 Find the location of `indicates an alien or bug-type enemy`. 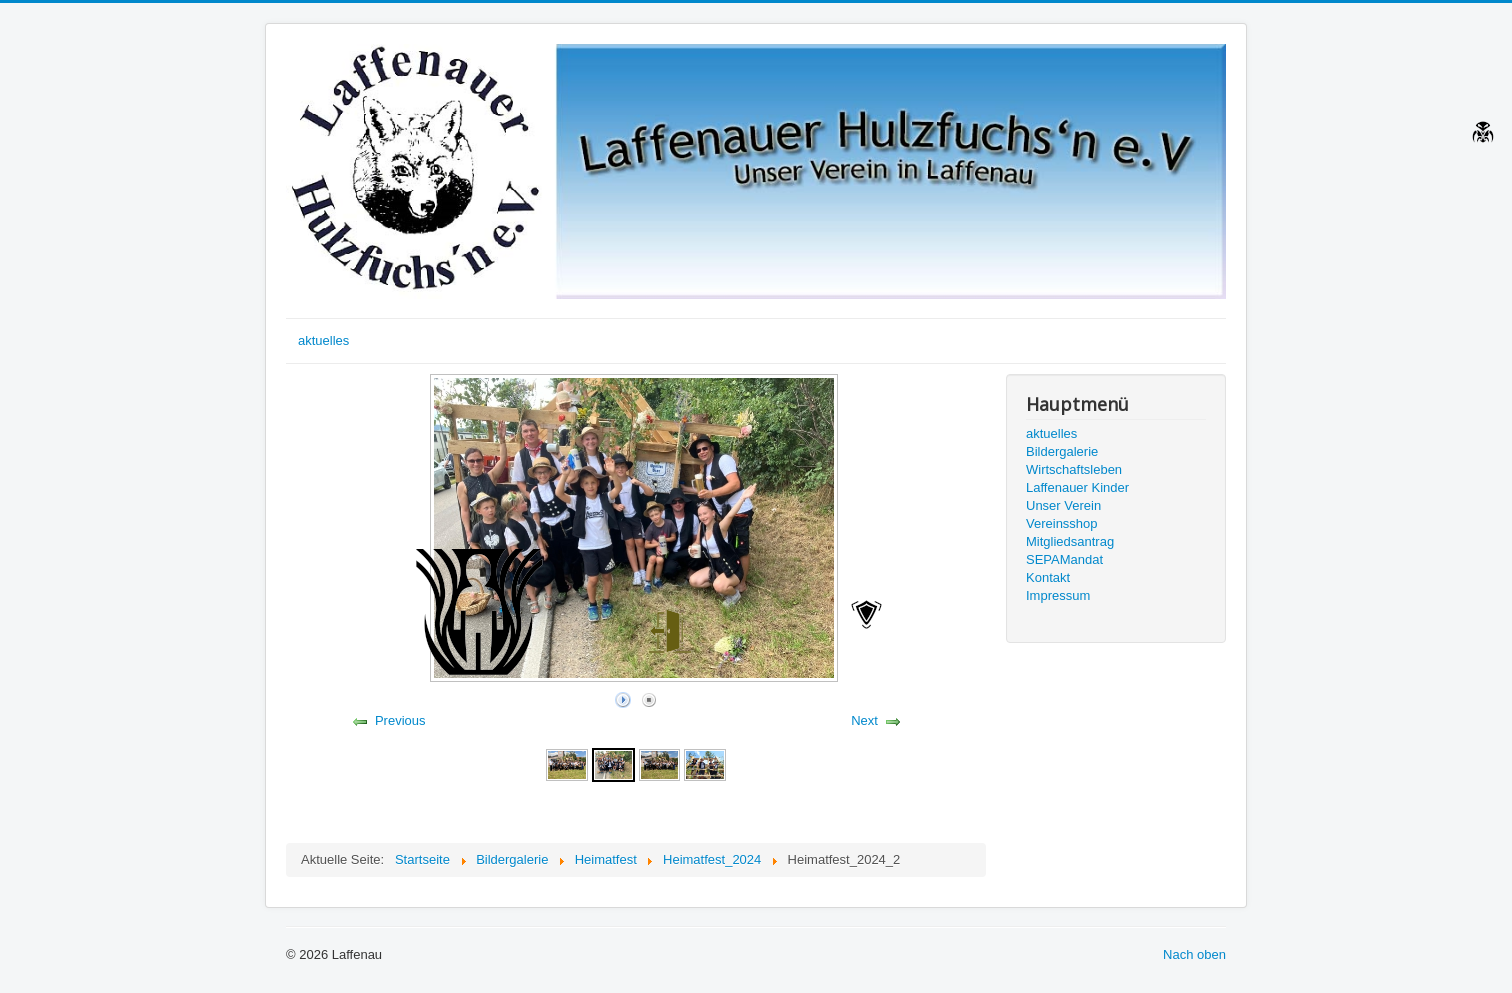

indicates an alien or bug-type enemy is located at coordinates (1483, 132).